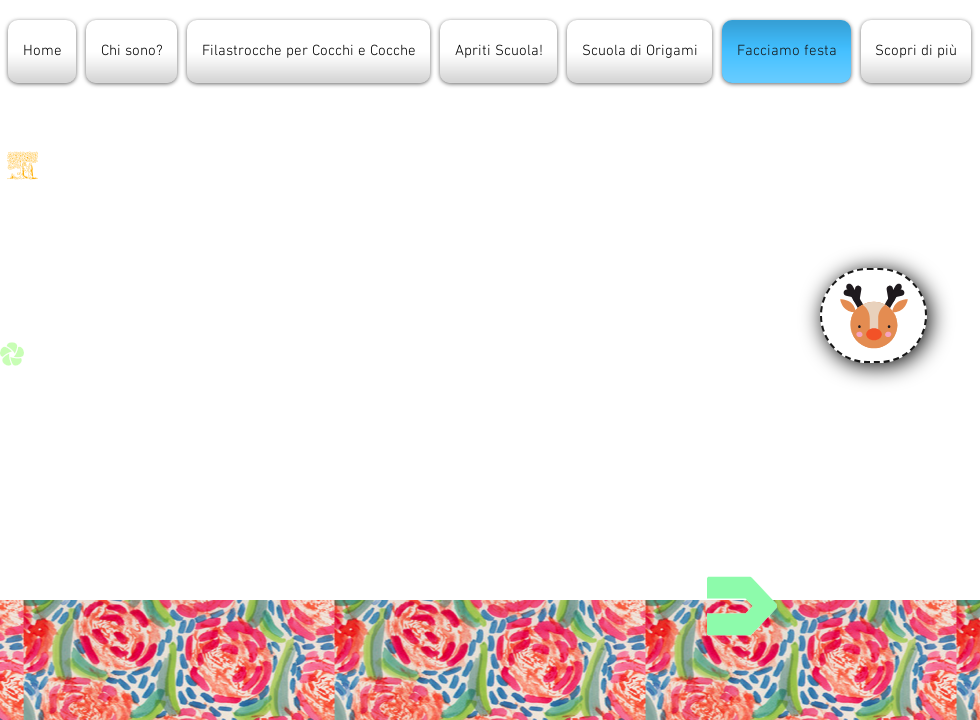 Image resolution: width=980 pixels, height=720 pixels. Describe the element at coordinates (12, 354) in the screenshot. I see `open immich photo management app` at that location.